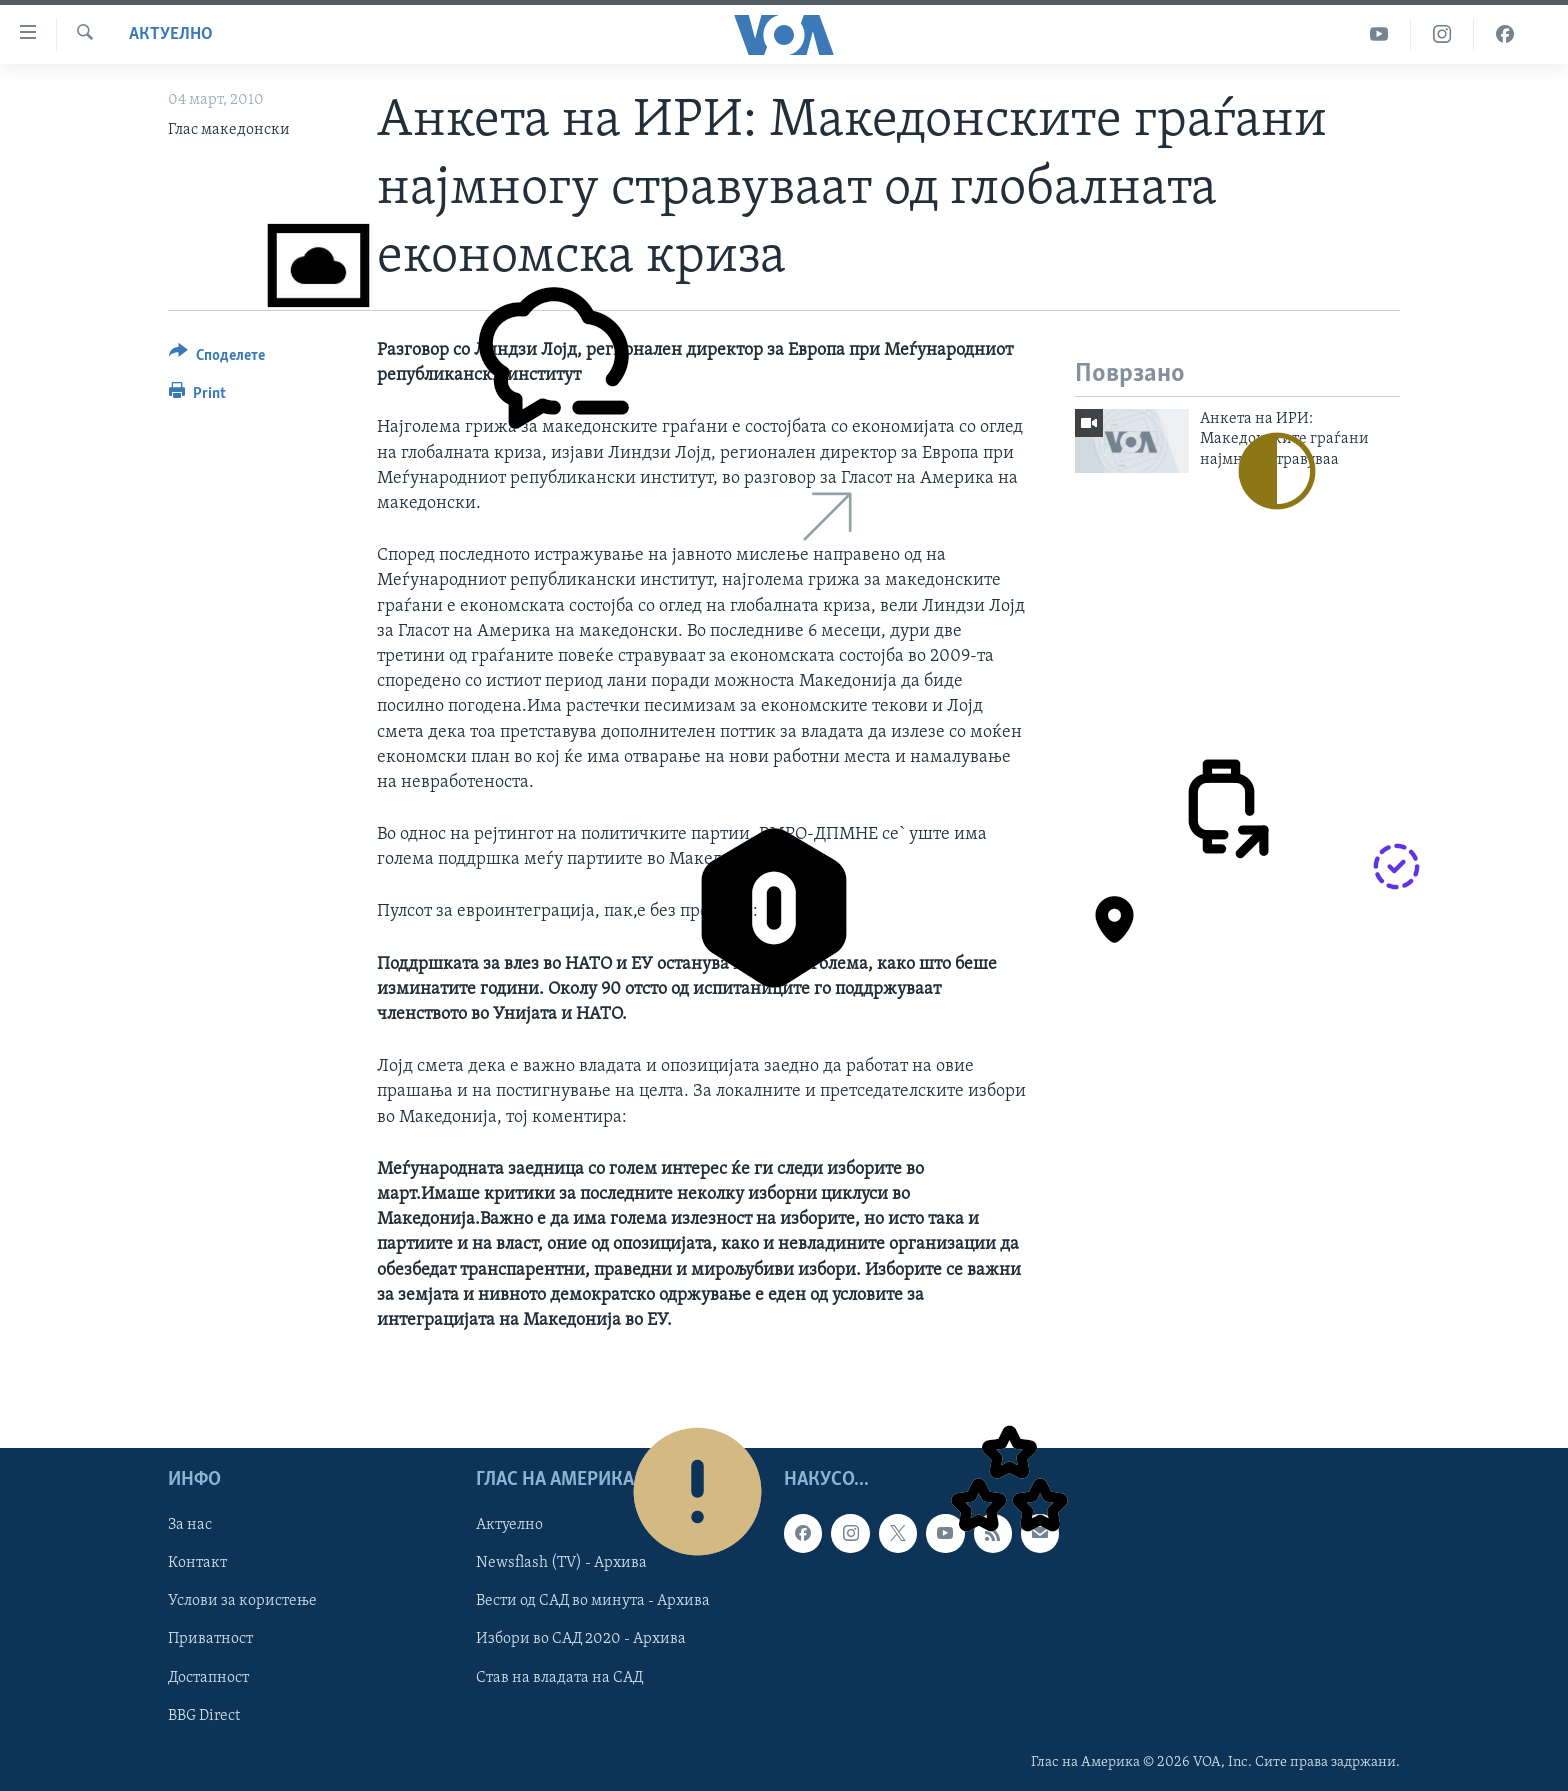 The width and height of the screenshot is (1568, 1791). Describe the element at coordinates (551, 358) in the screenshot. I see `remove a message or conversation` at that location.